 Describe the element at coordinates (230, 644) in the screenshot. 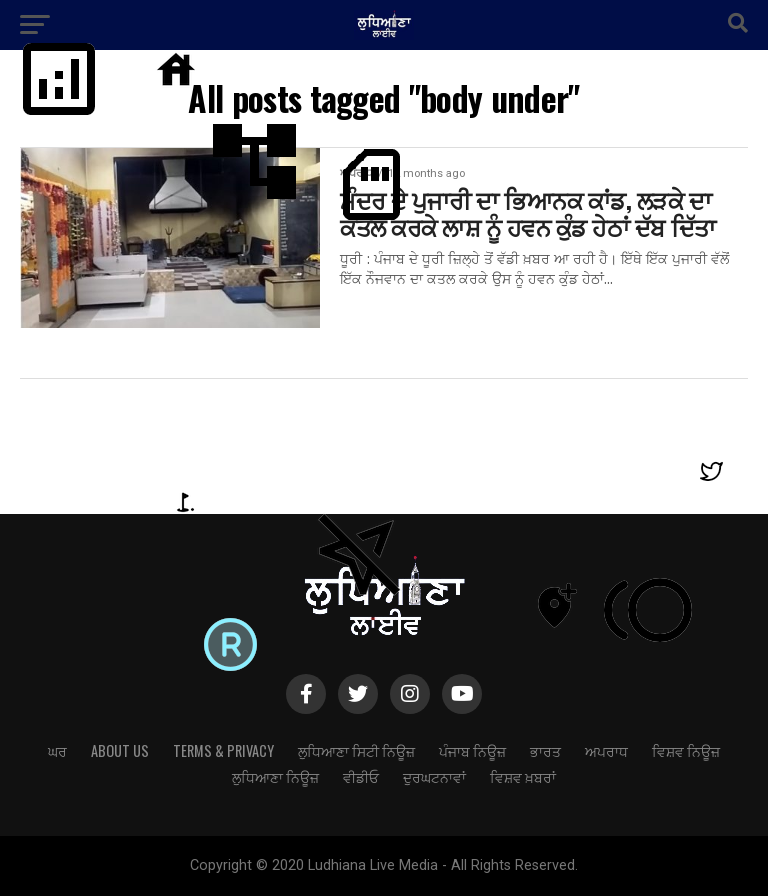

I see `indicates registered trademark status` at that location.